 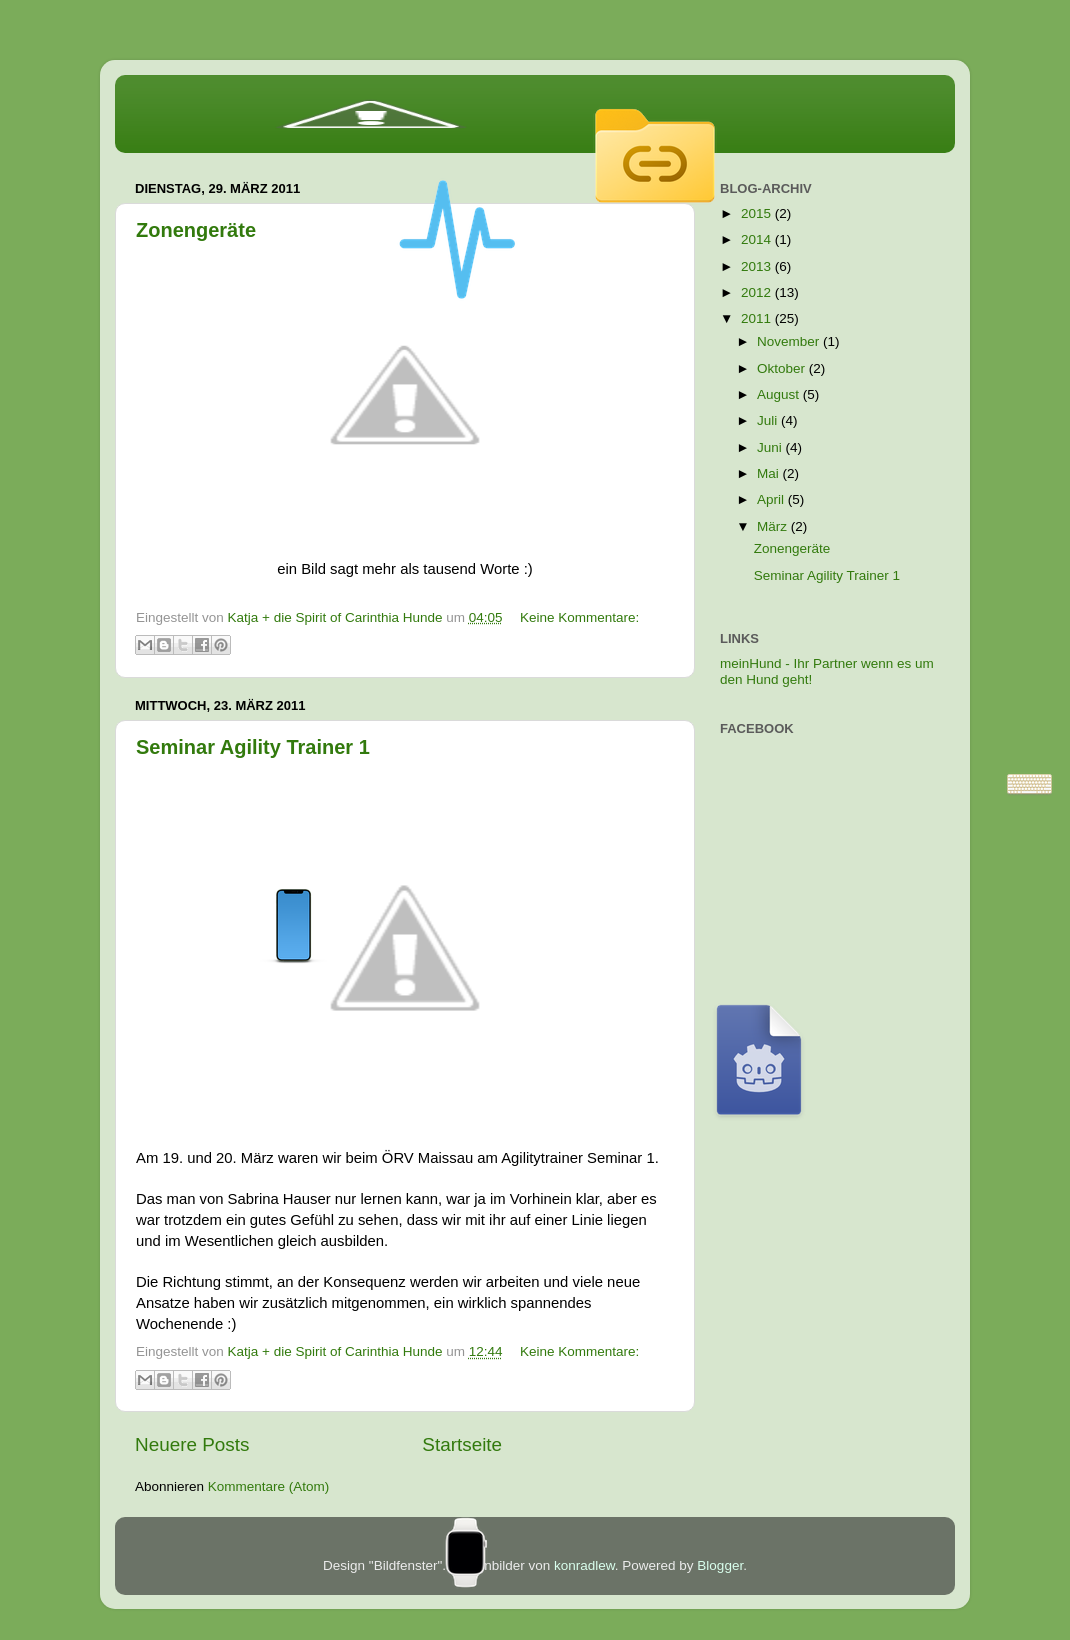 What do you see at coordinates (465, 1552) in the screenshot?
I see `apple watch series 5-7 device icon` at bounding box center [465, 1552].